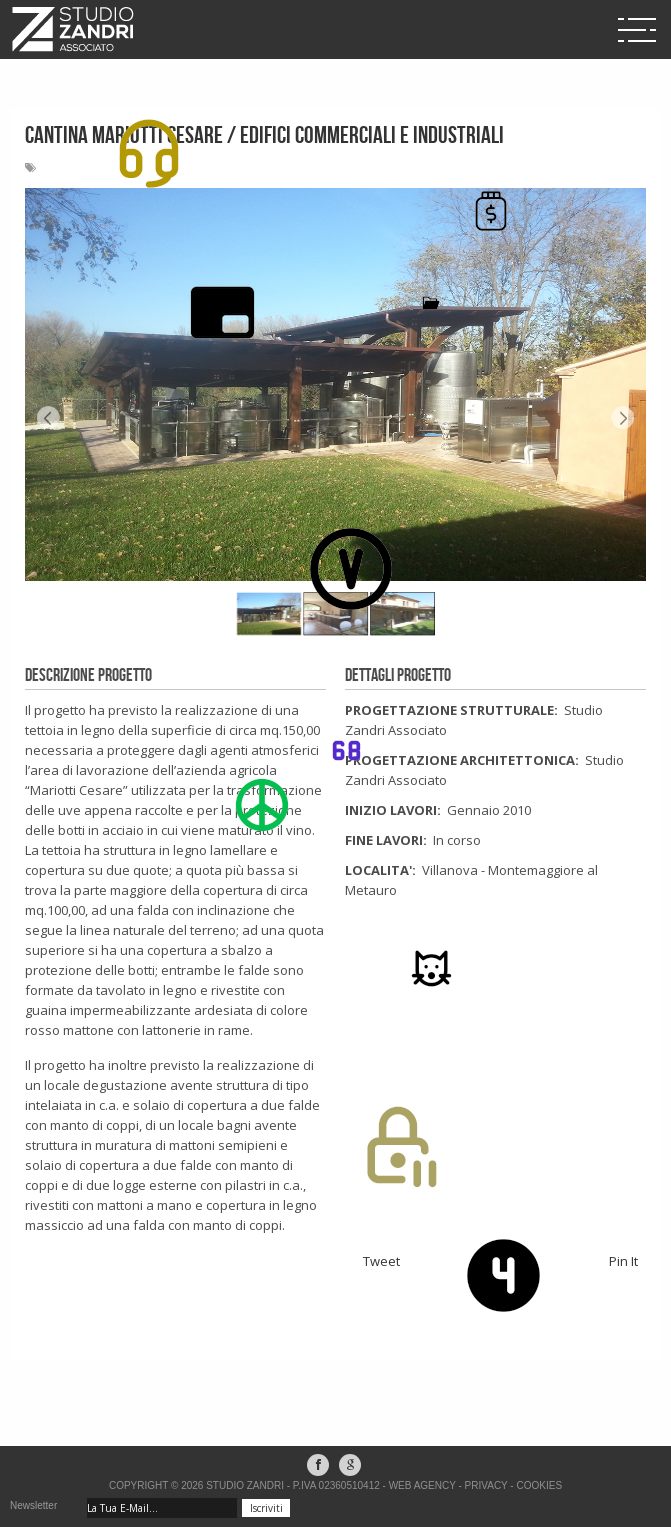  Describe the element at coordinates (503, 1275) in the screenshot. I see `indicates step 4 in a multi-step process` at that location.